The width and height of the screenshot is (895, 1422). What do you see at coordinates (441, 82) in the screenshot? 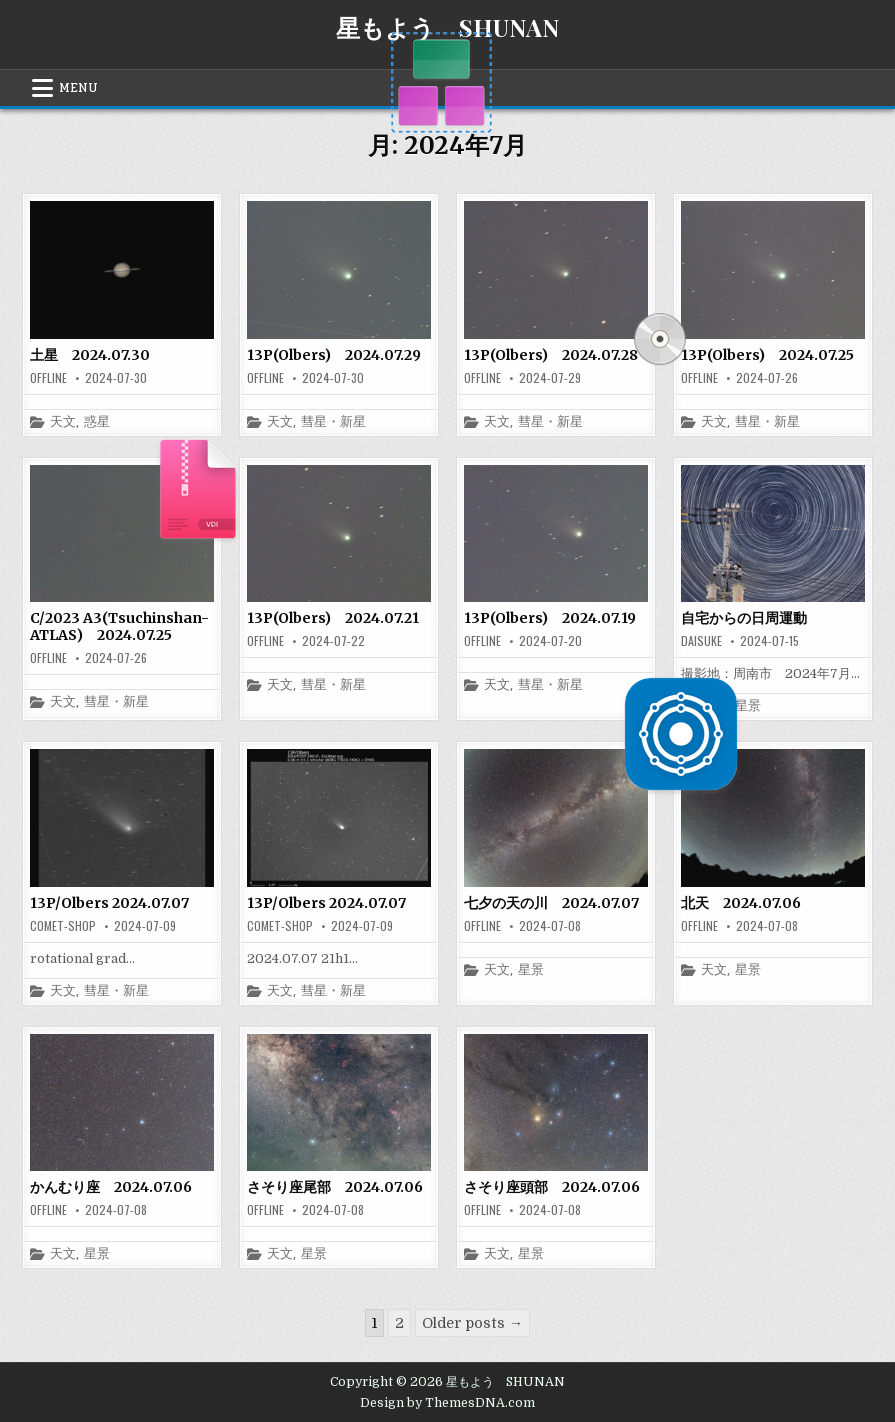
I see `select all items in the current view` at bounding box center [441, 82].